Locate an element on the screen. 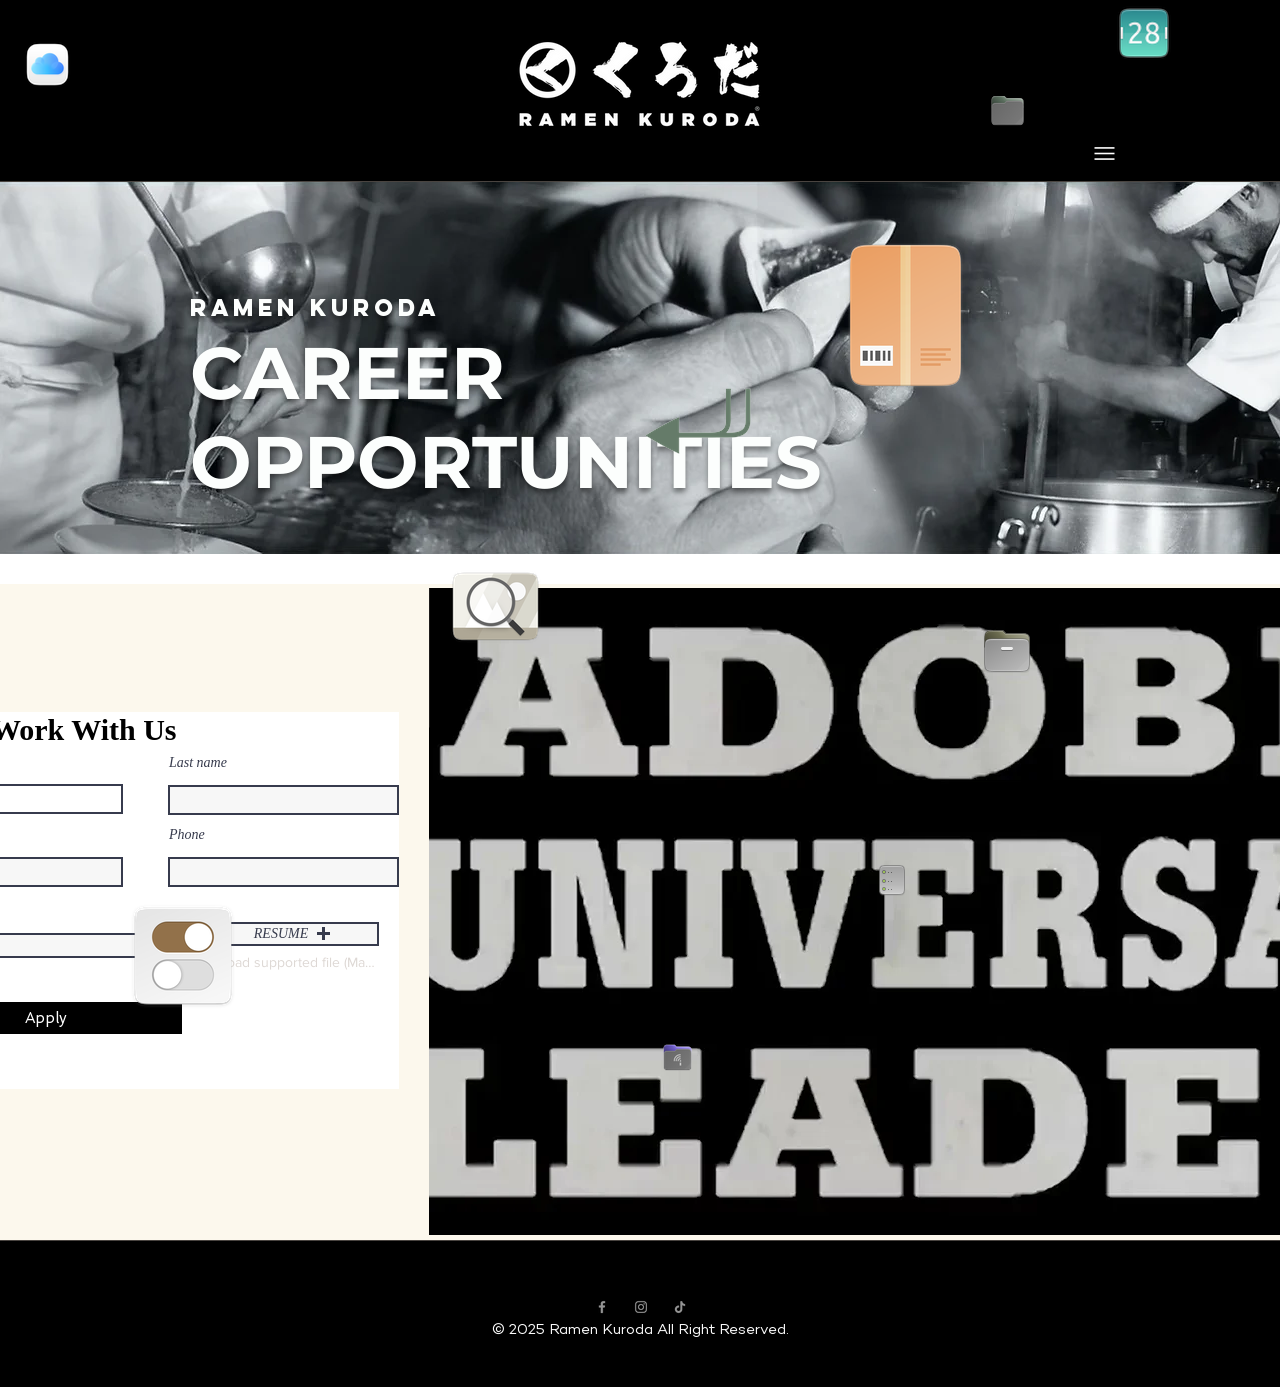 The image size is (1280, 1387). access network server settings is located at coordinates (892, 880).